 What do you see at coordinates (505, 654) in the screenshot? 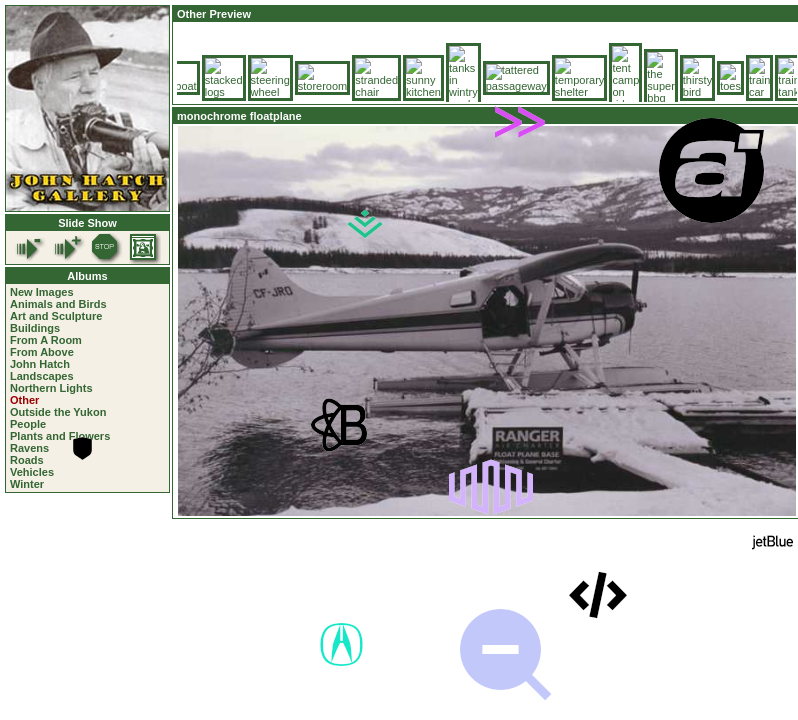
I see `zoom out to see more content` at bounding box center [505, 654].